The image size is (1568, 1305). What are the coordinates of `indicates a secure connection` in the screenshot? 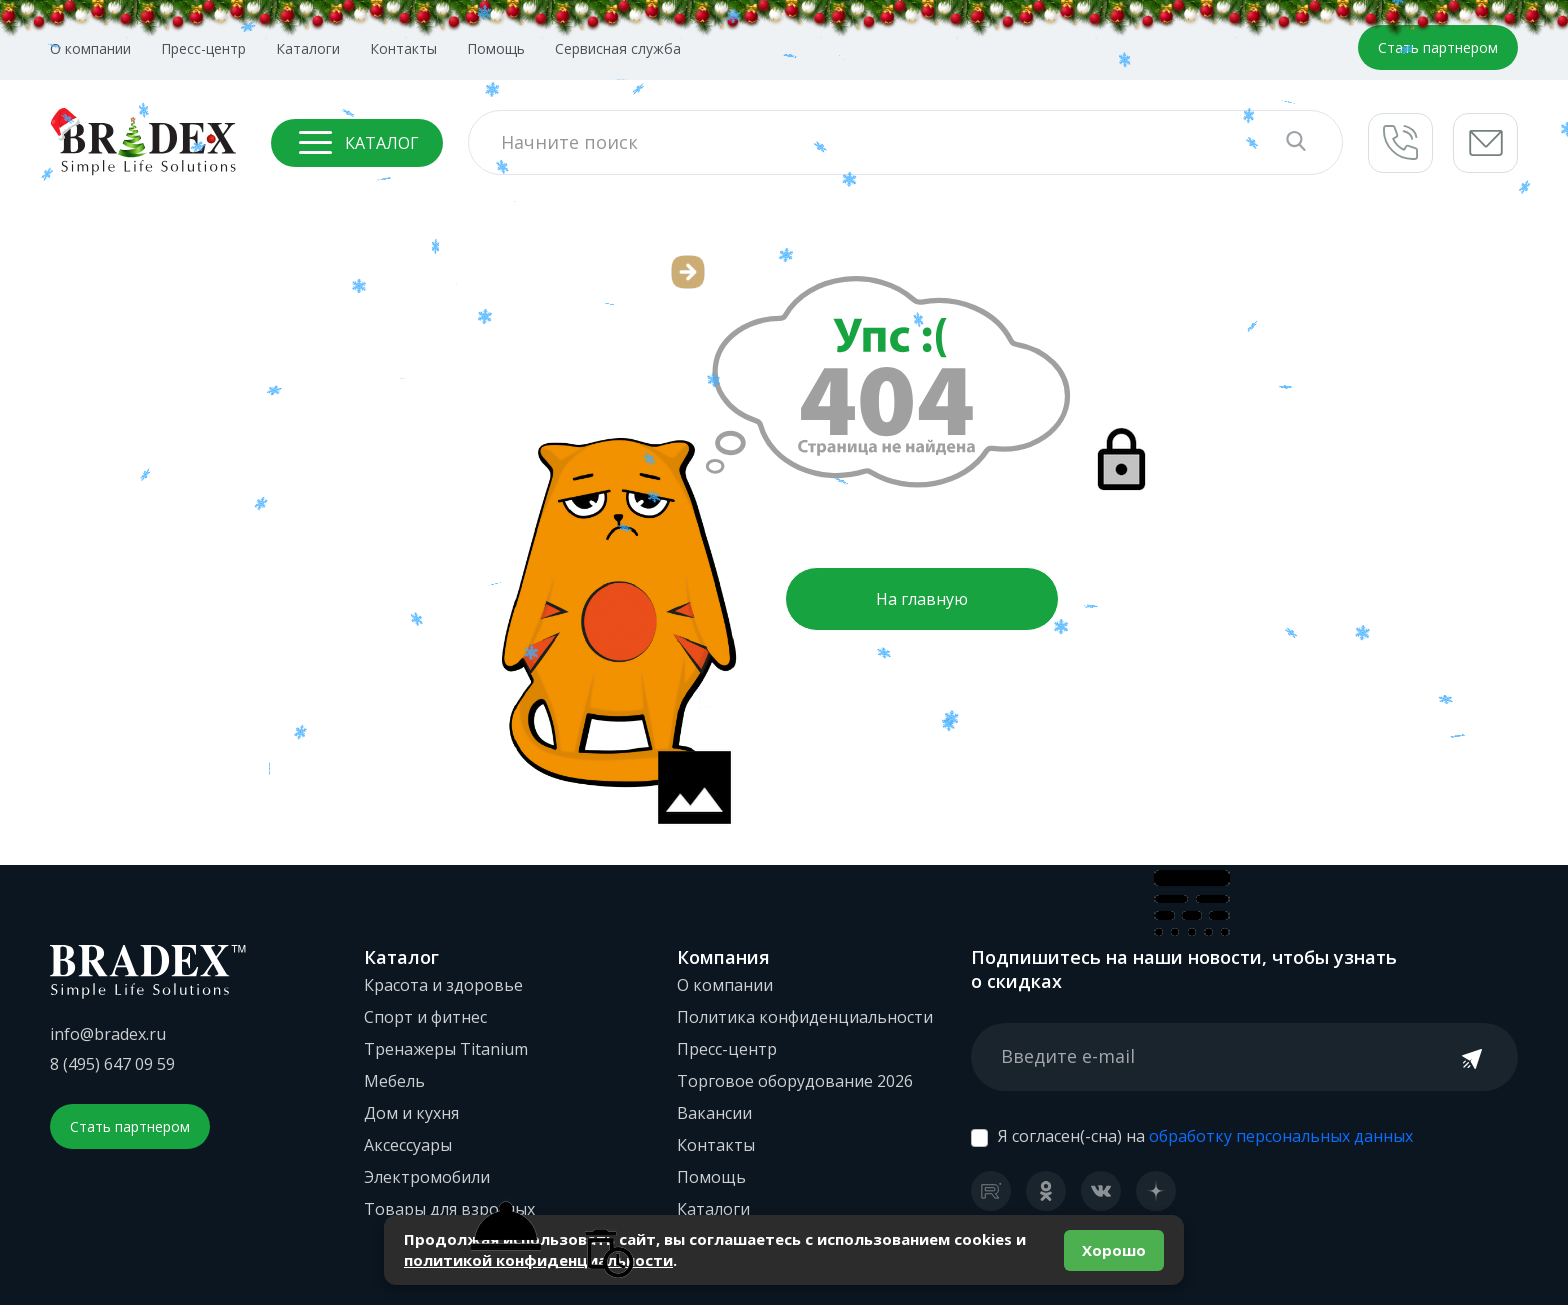 It's located at (1121, 460).